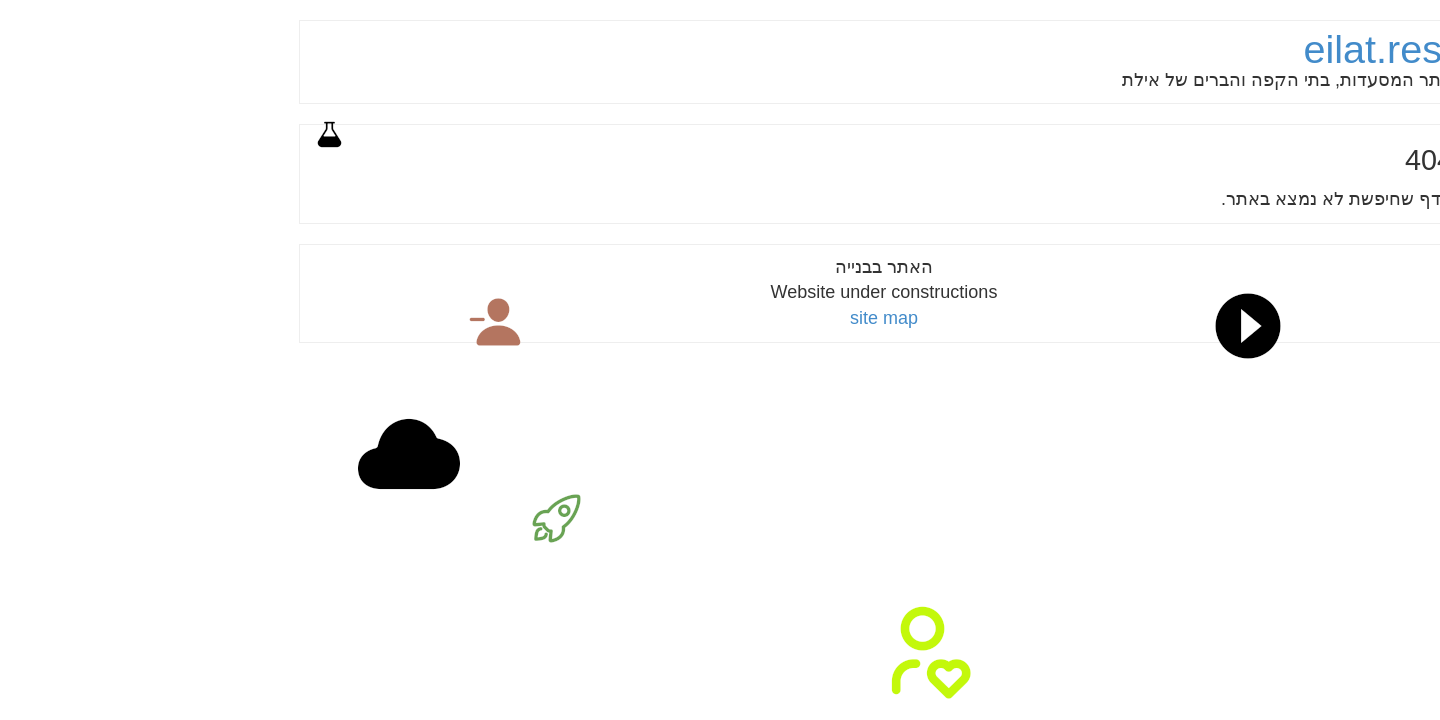 This screenshot has height=720, width=1440. Describe the element at coordinates (495, 322) in the screenshot. I see `remove a contact or friend` at that location.